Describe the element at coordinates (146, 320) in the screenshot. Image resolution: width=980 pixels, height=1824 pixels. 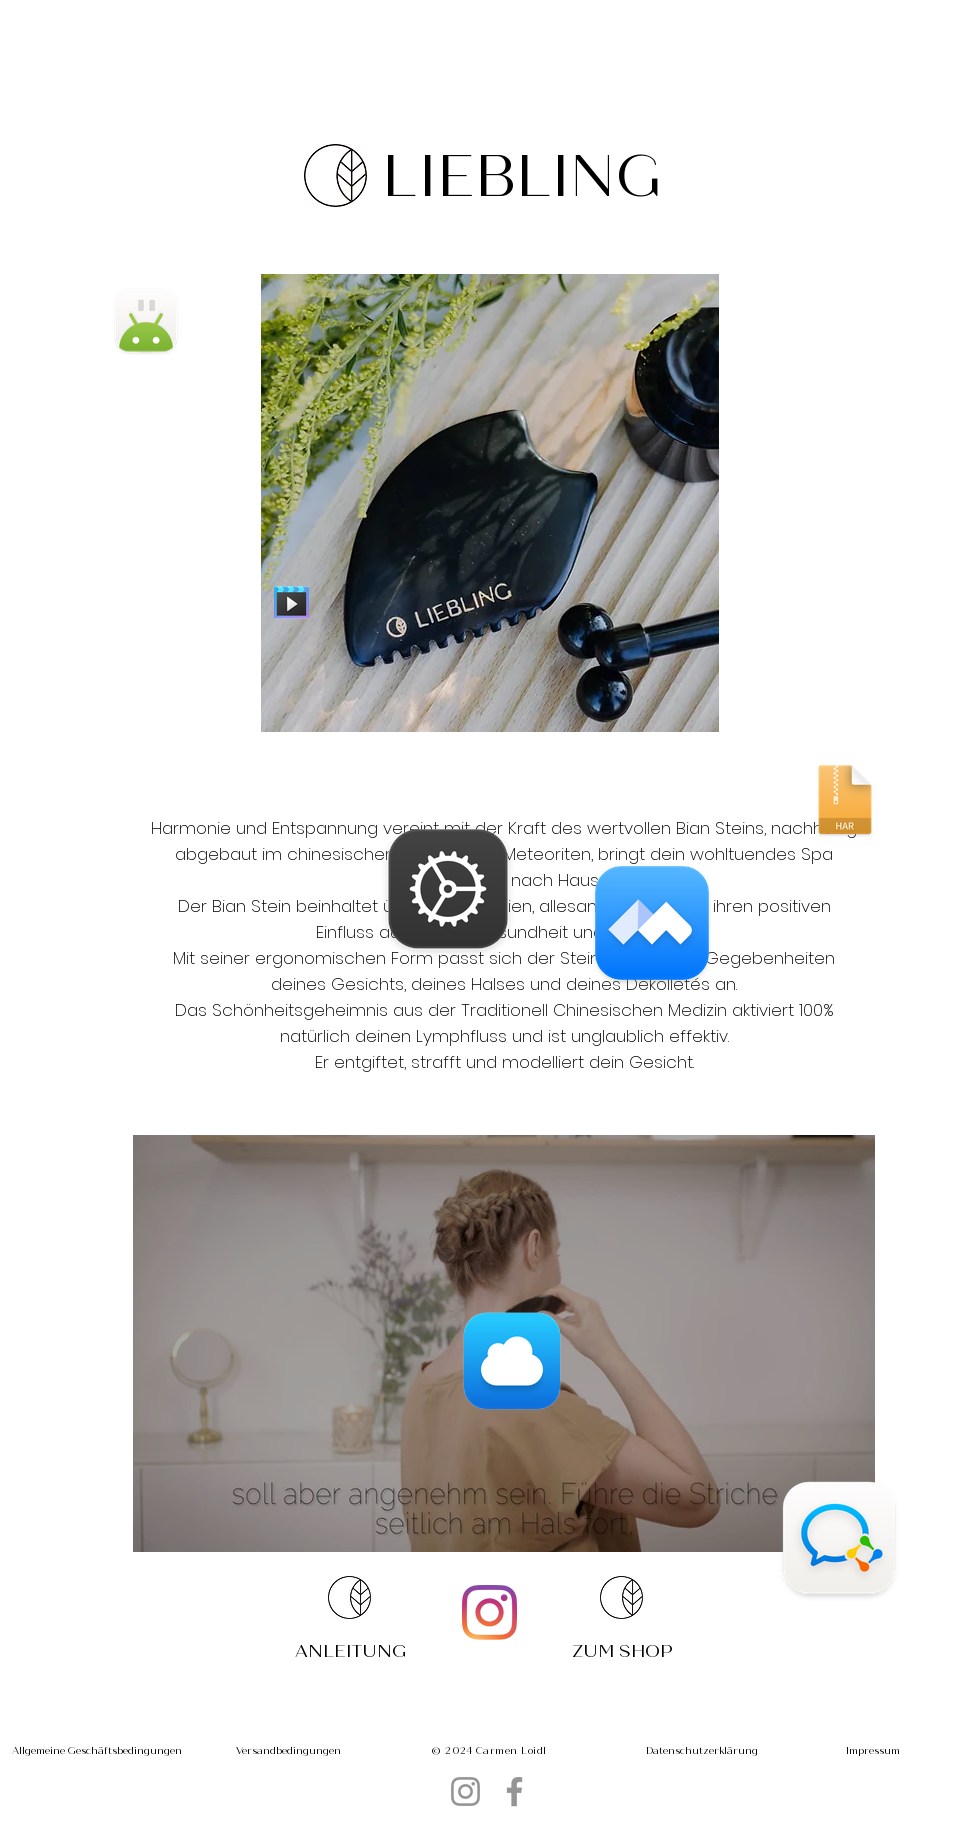
I see `open android file transfer app` at that location.